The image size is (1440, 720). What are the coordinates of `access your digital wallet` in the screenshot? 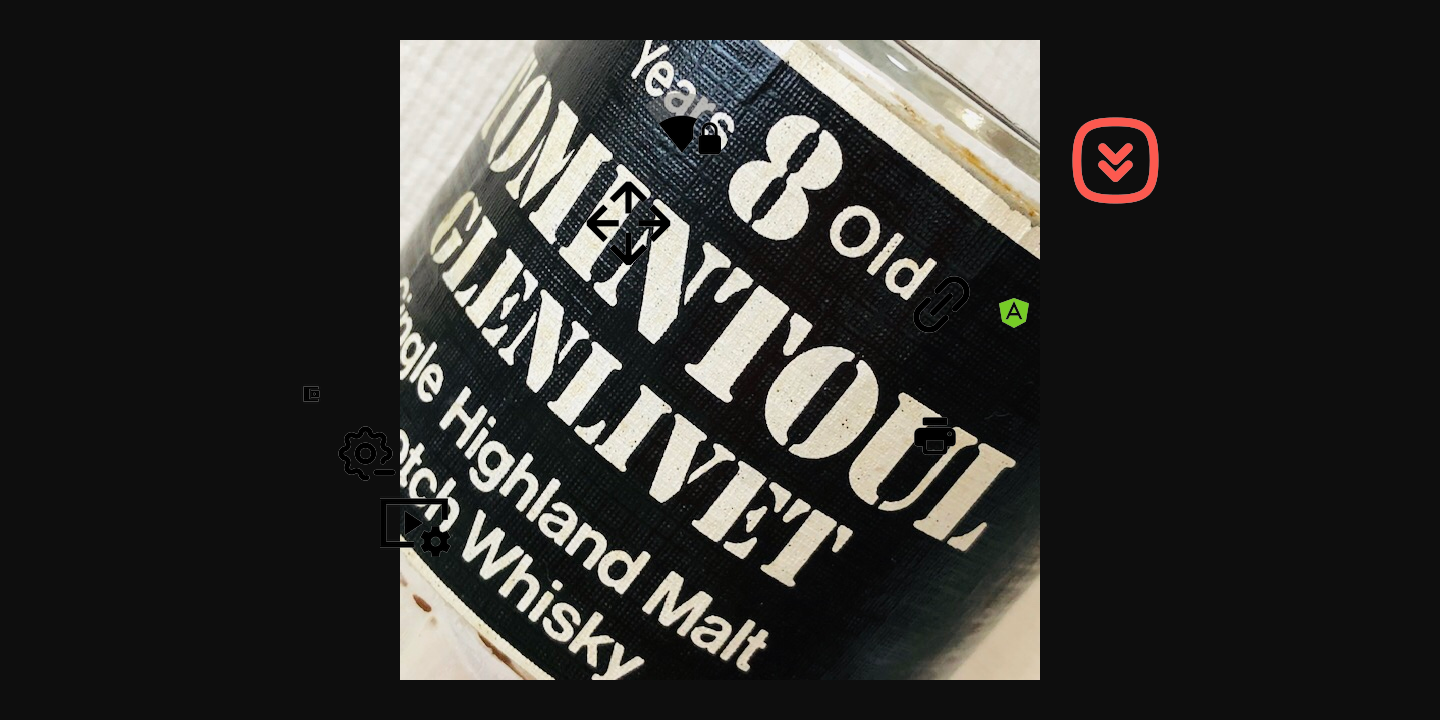 It's located at (311, 394).